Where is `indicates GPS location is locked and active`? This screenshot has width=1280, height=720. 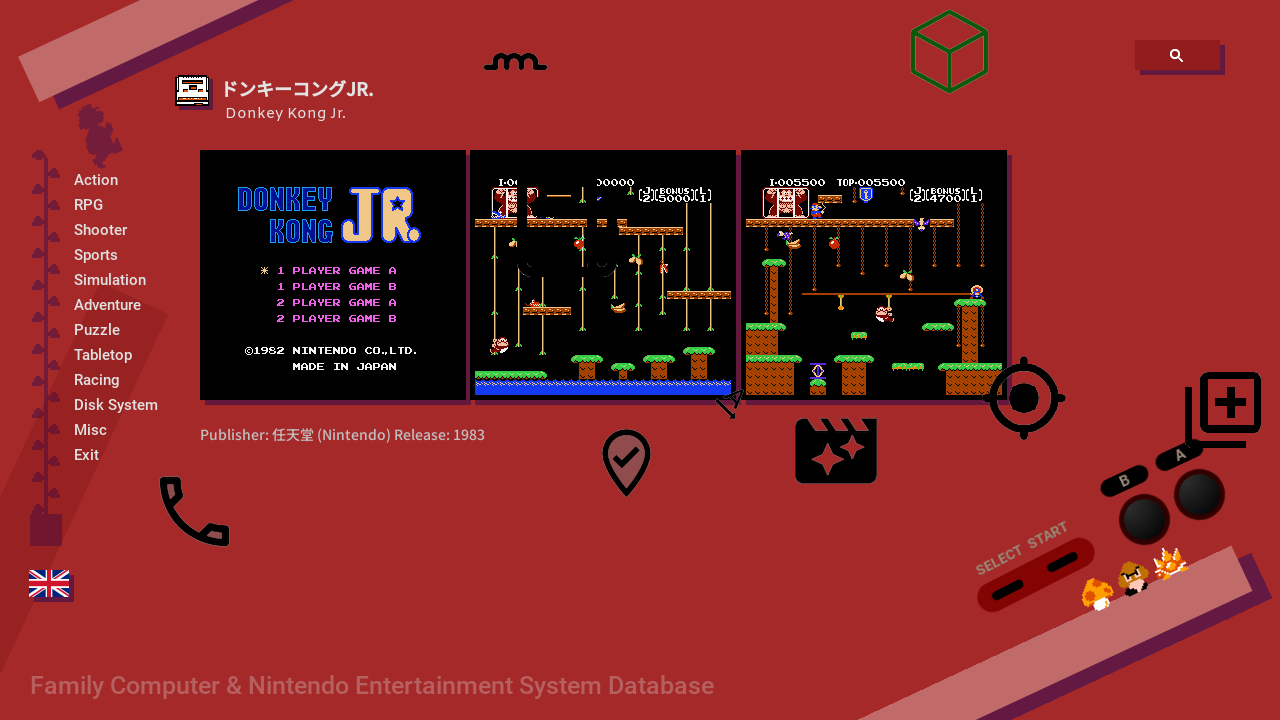
indicates GPS location is locked and active is located at coordinates (1024, 398).